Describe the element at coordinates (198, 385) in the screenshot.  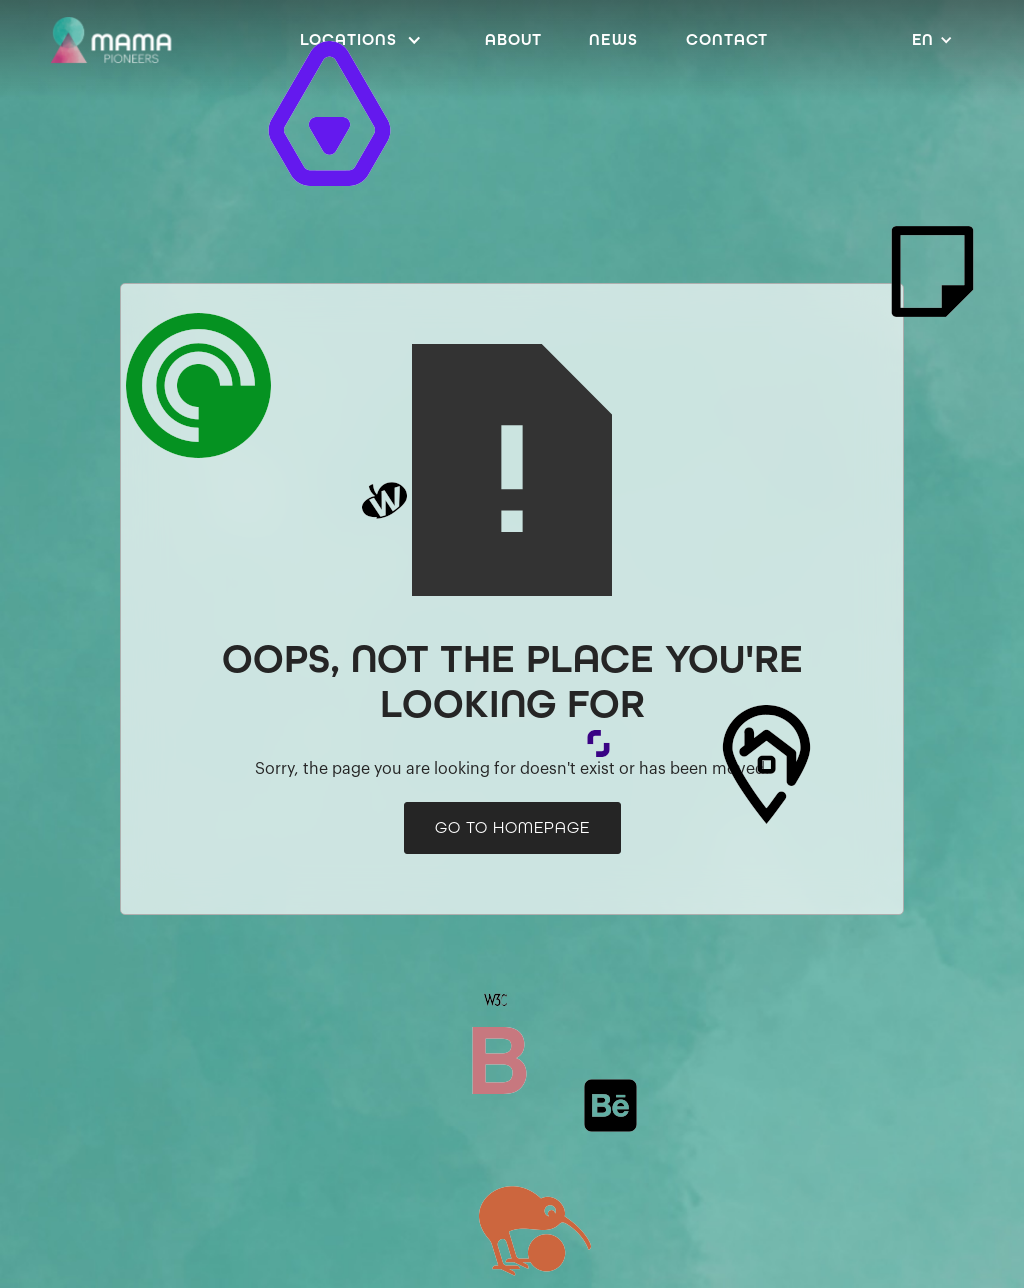
I see `open pocket casts app` at that location.